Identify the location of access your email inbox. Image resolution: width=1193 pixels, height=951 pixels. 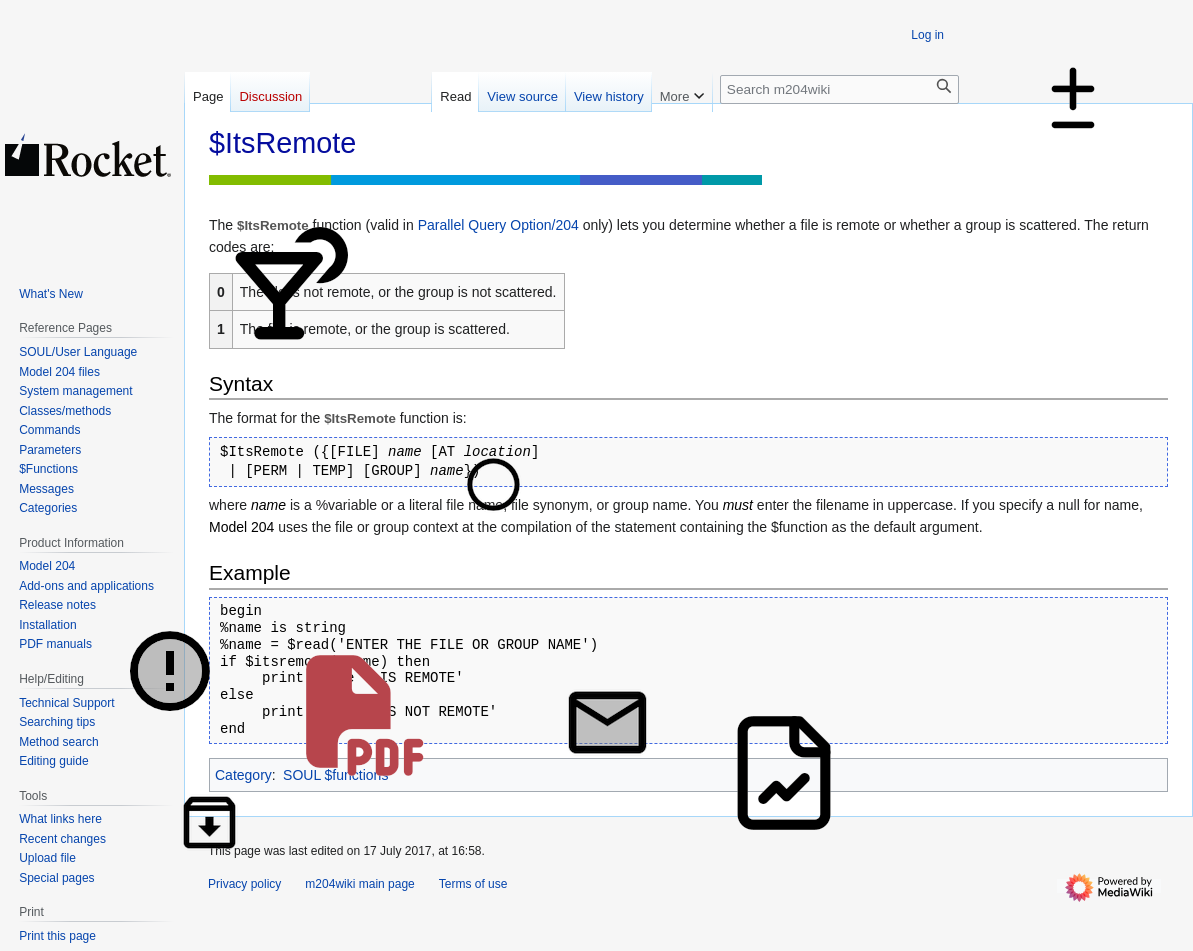
(607, 722).